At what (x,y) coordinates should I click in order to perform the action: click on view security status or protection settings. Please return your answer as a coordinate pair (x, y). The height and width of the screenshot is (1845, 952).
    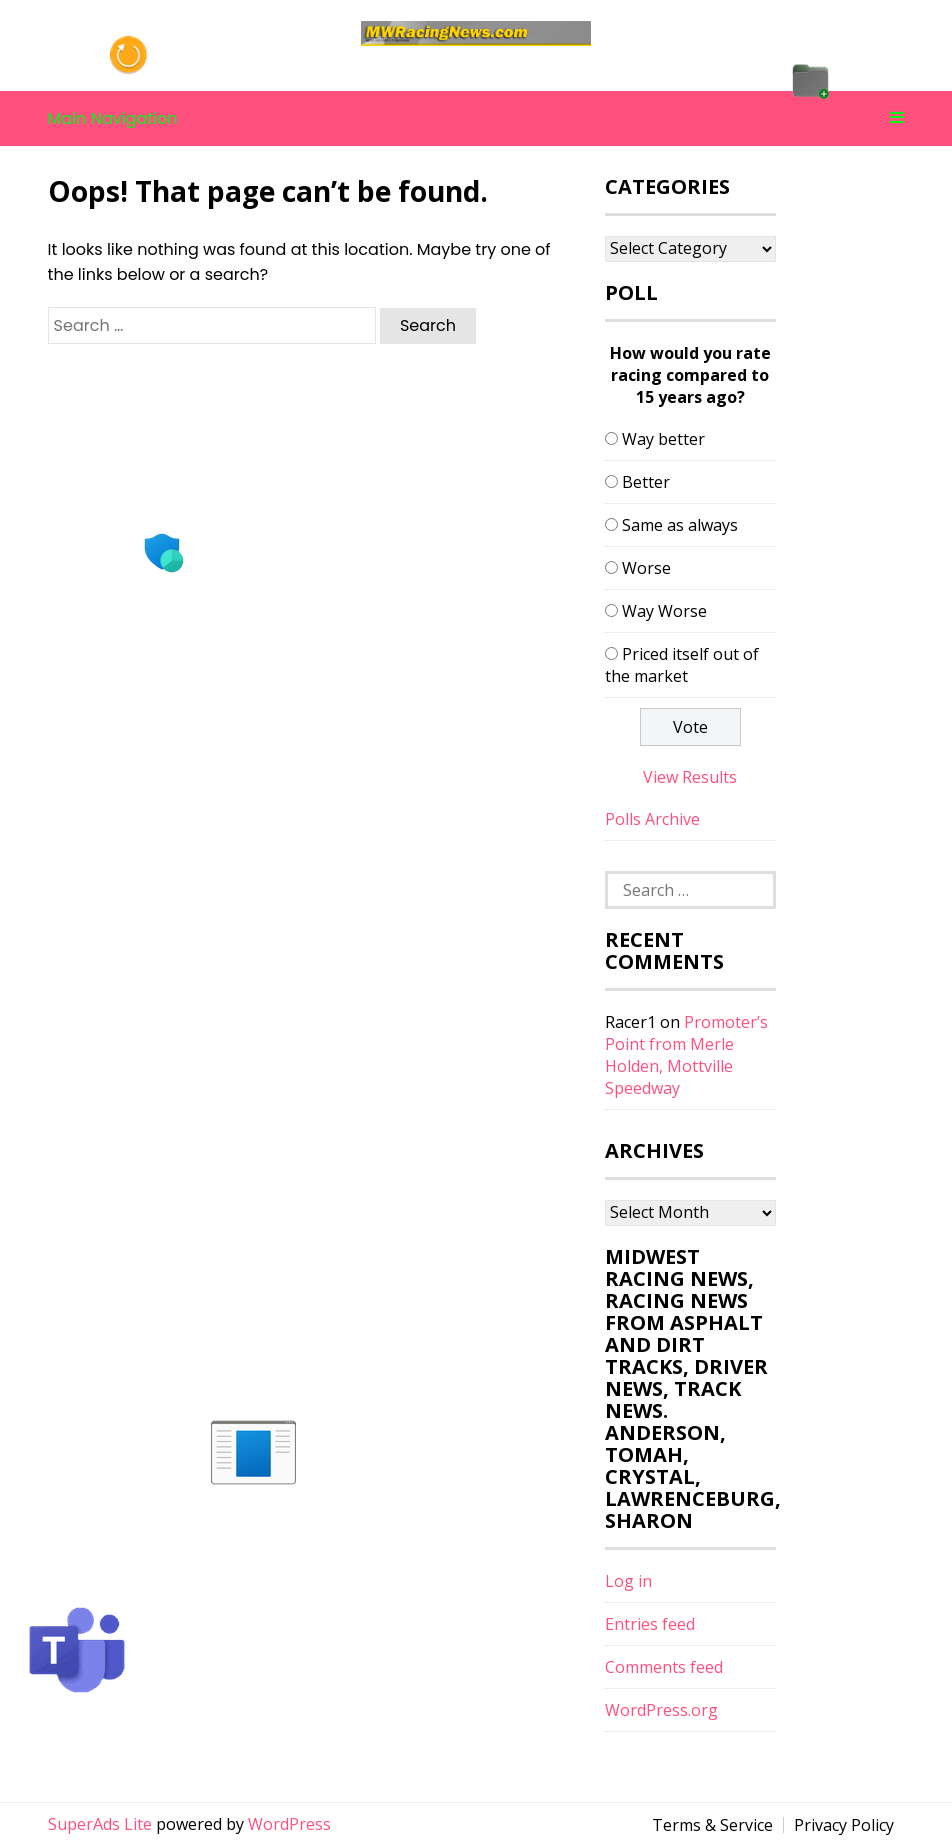
    Looking at the image, I should click on (164, 553).